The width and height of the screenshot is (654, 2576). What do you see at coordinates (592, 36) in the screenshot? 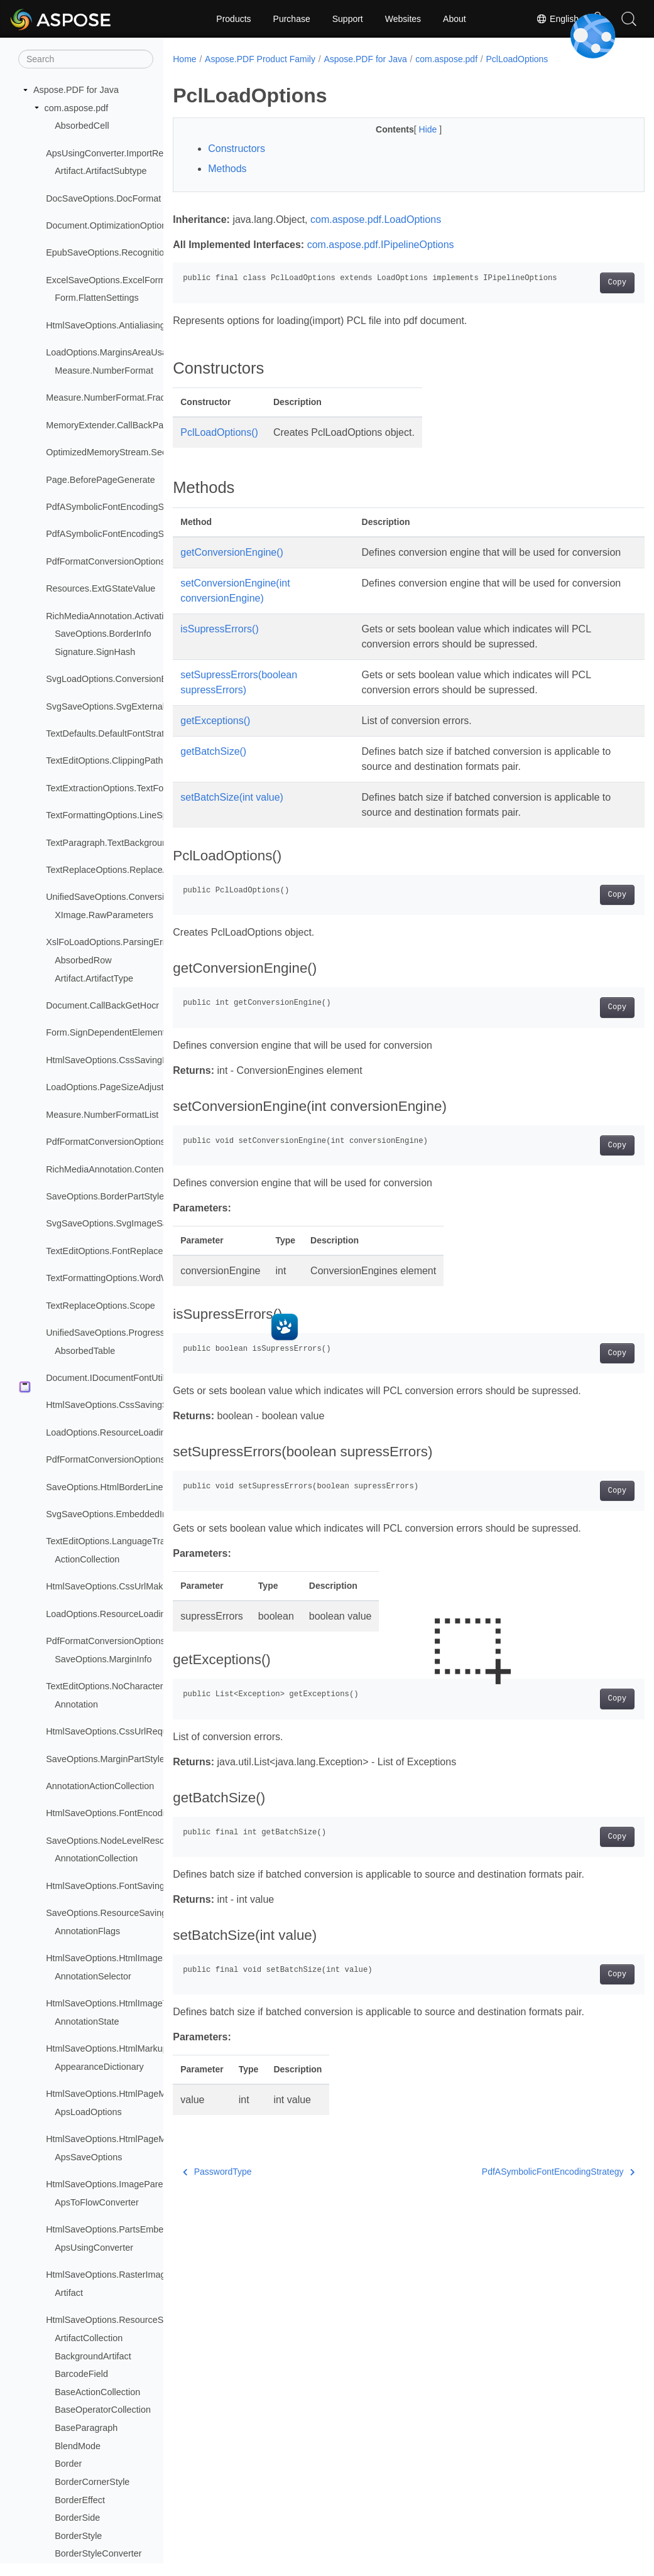
I see `open the windows app store` at bounding box center [592, 36].